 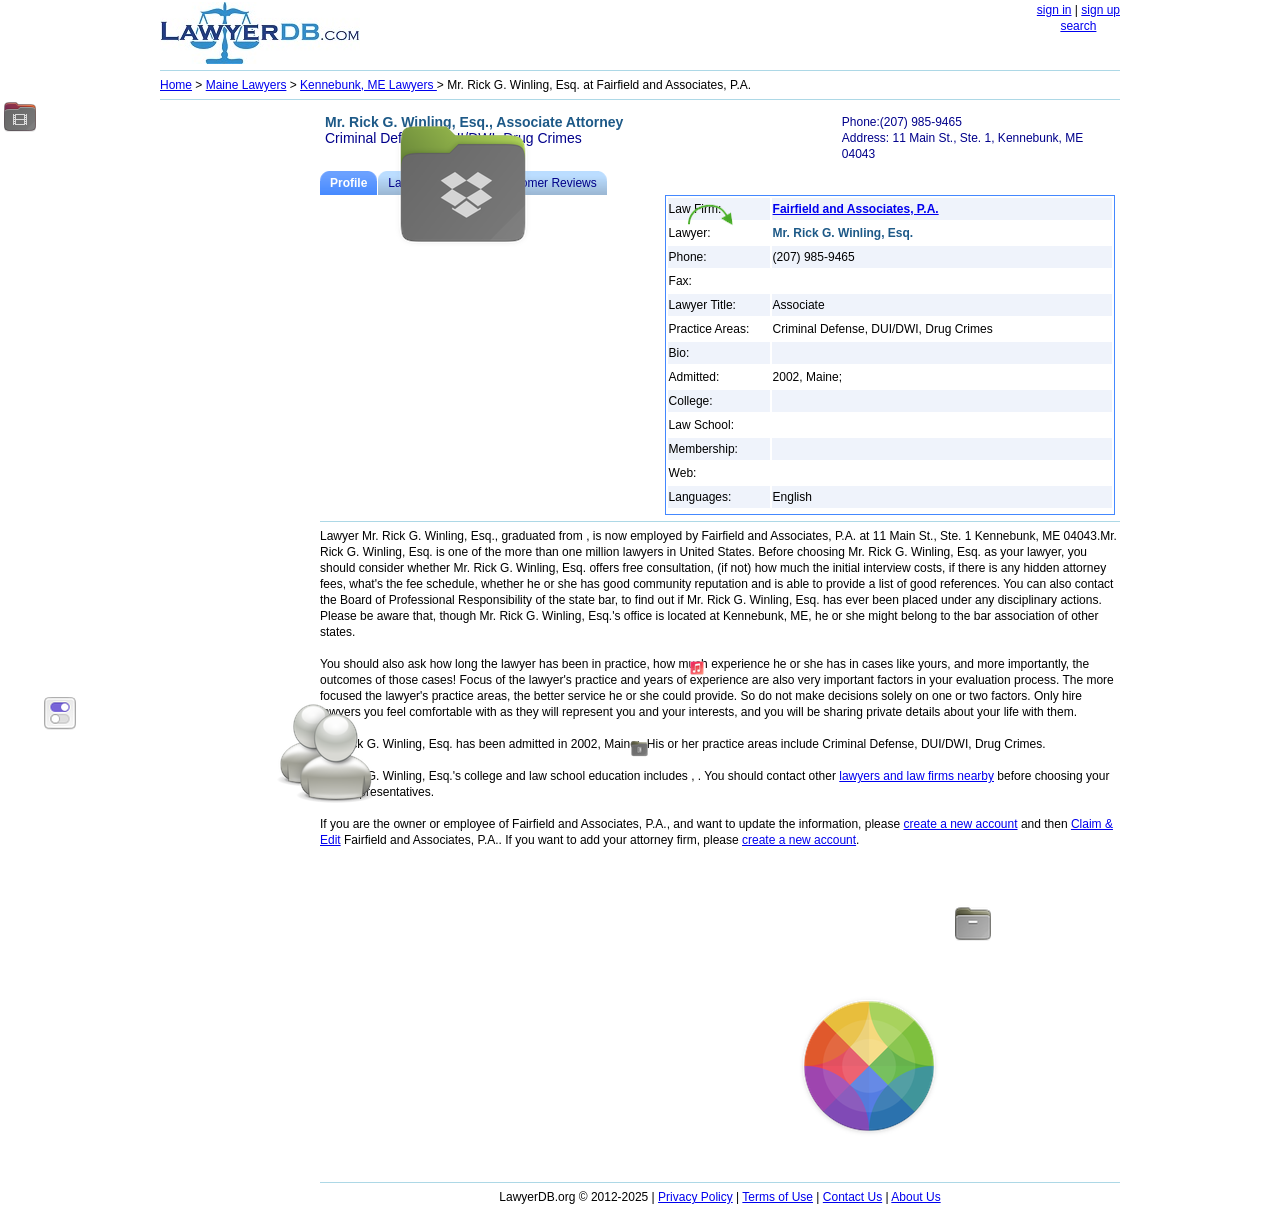 I want to click on open your dropbox folder, so click(x=463, y=184).